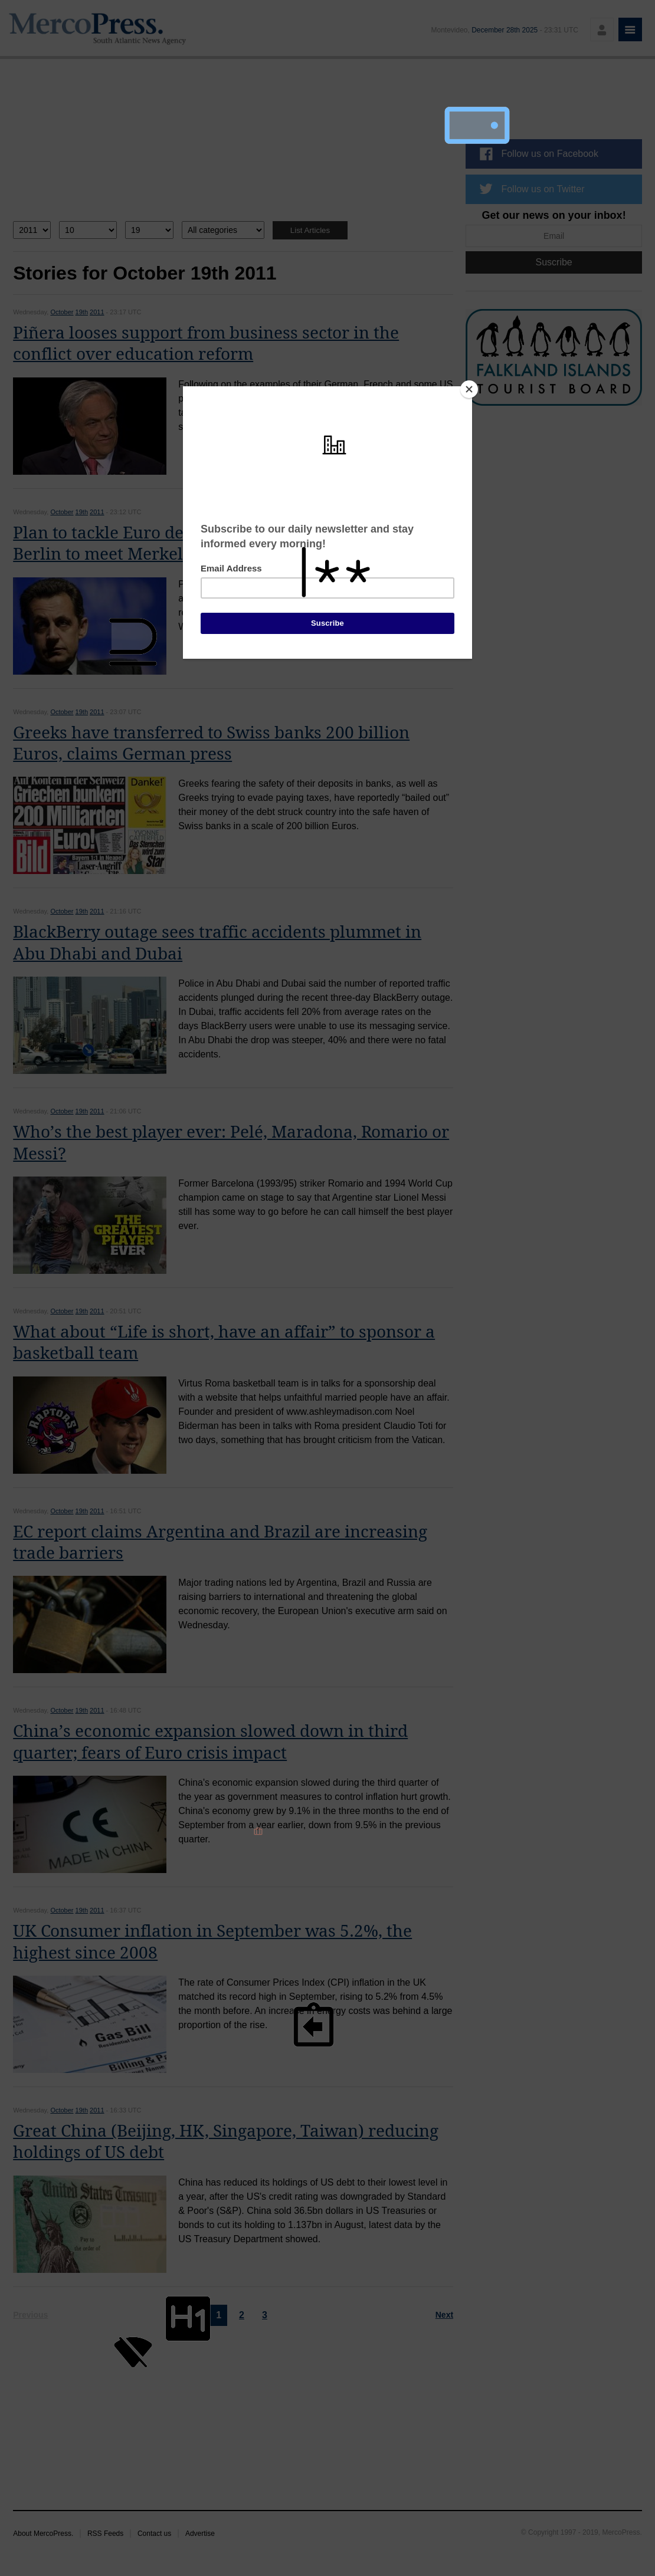  Describe the element at coordinates (334, 445) in the screenshot. I see `view city or urban locations` at that location.